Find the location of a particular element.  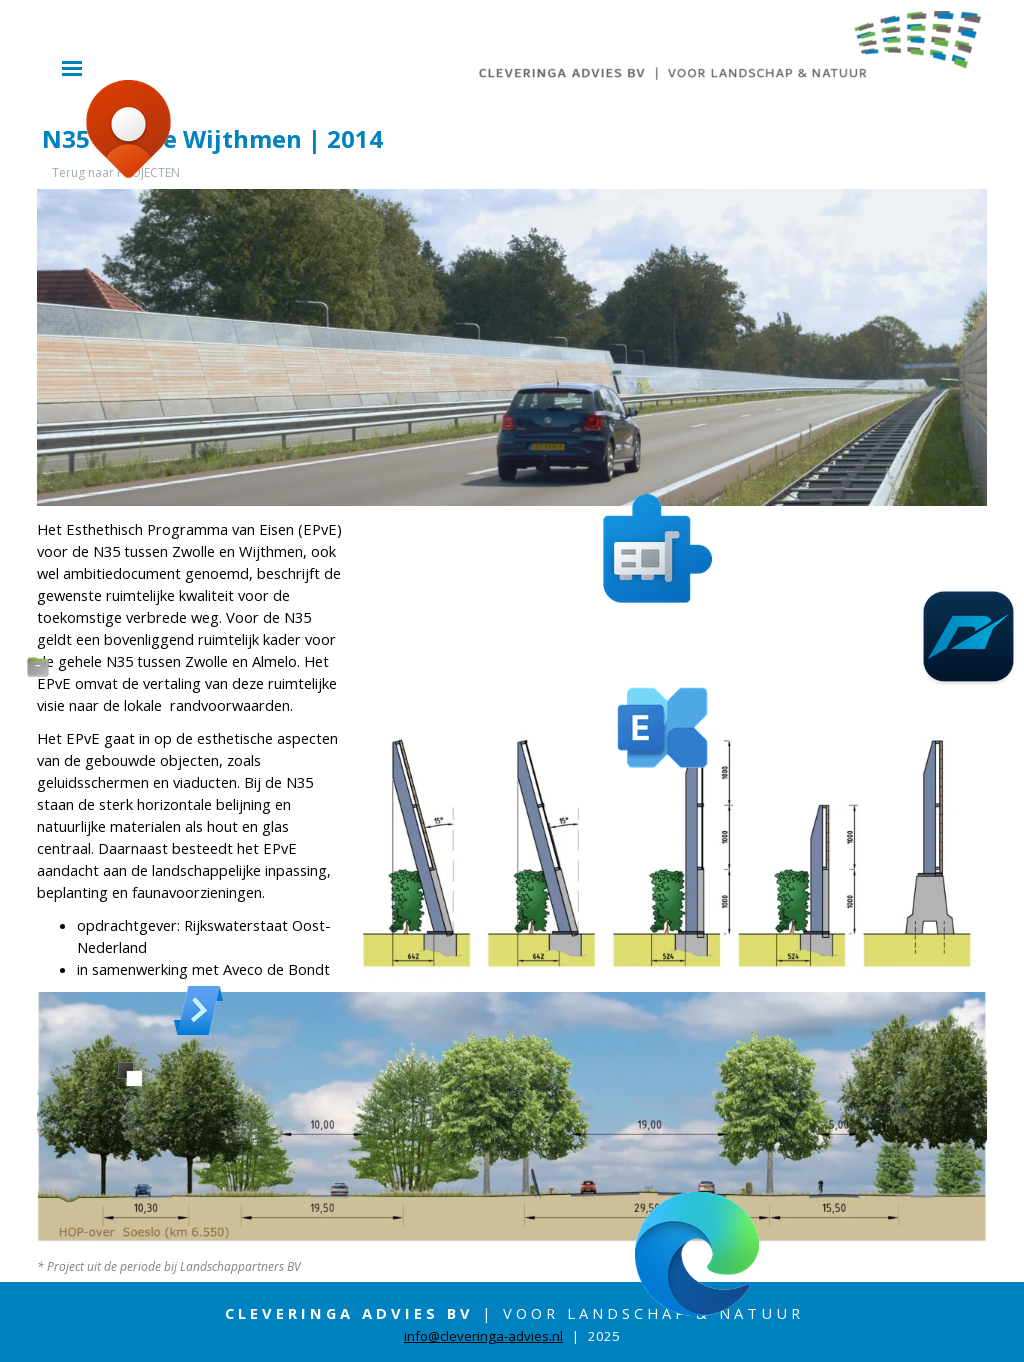

open the scripts application is located at coordinates (198, 1010).